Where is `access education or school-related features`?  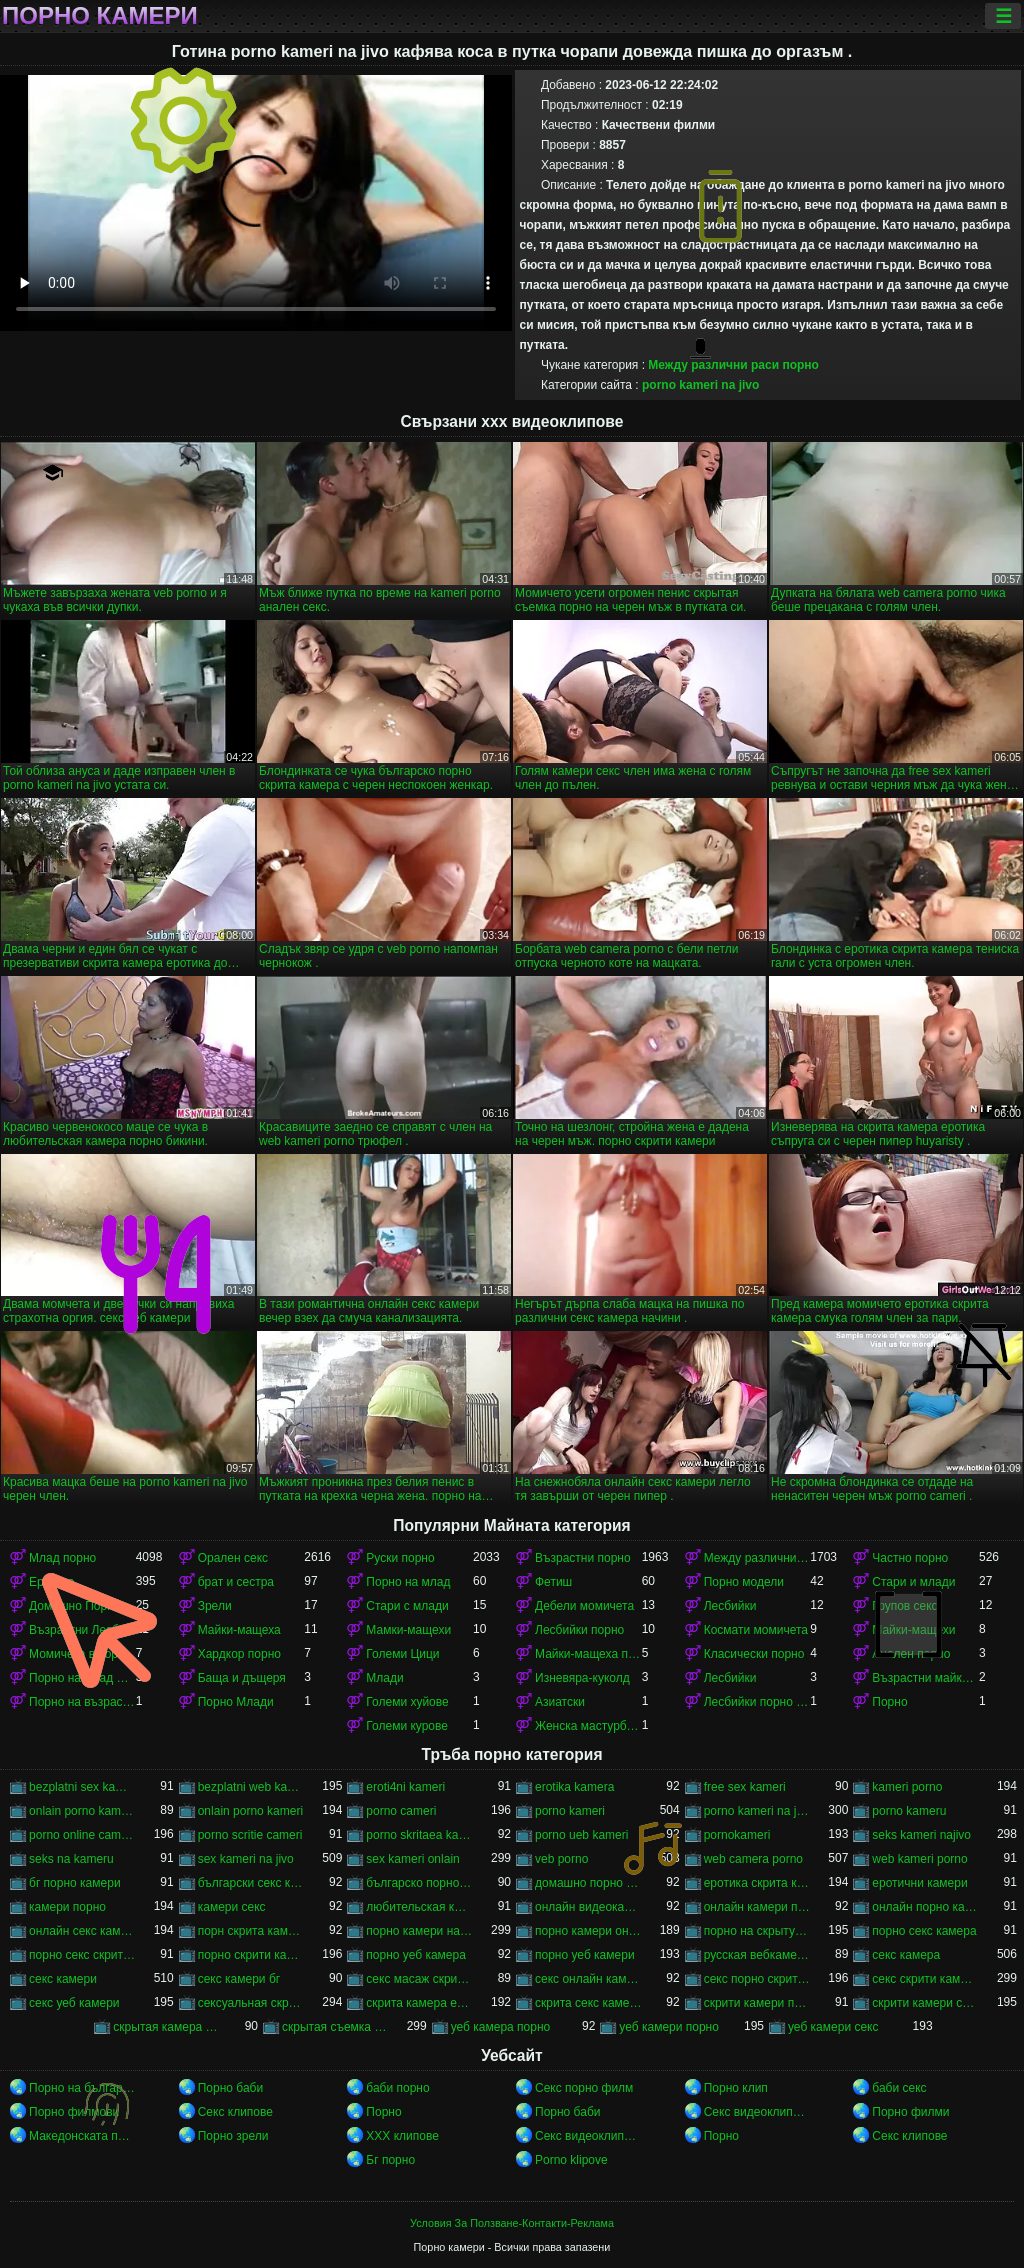
access education or school-related features is located at coordinates (52, 472).